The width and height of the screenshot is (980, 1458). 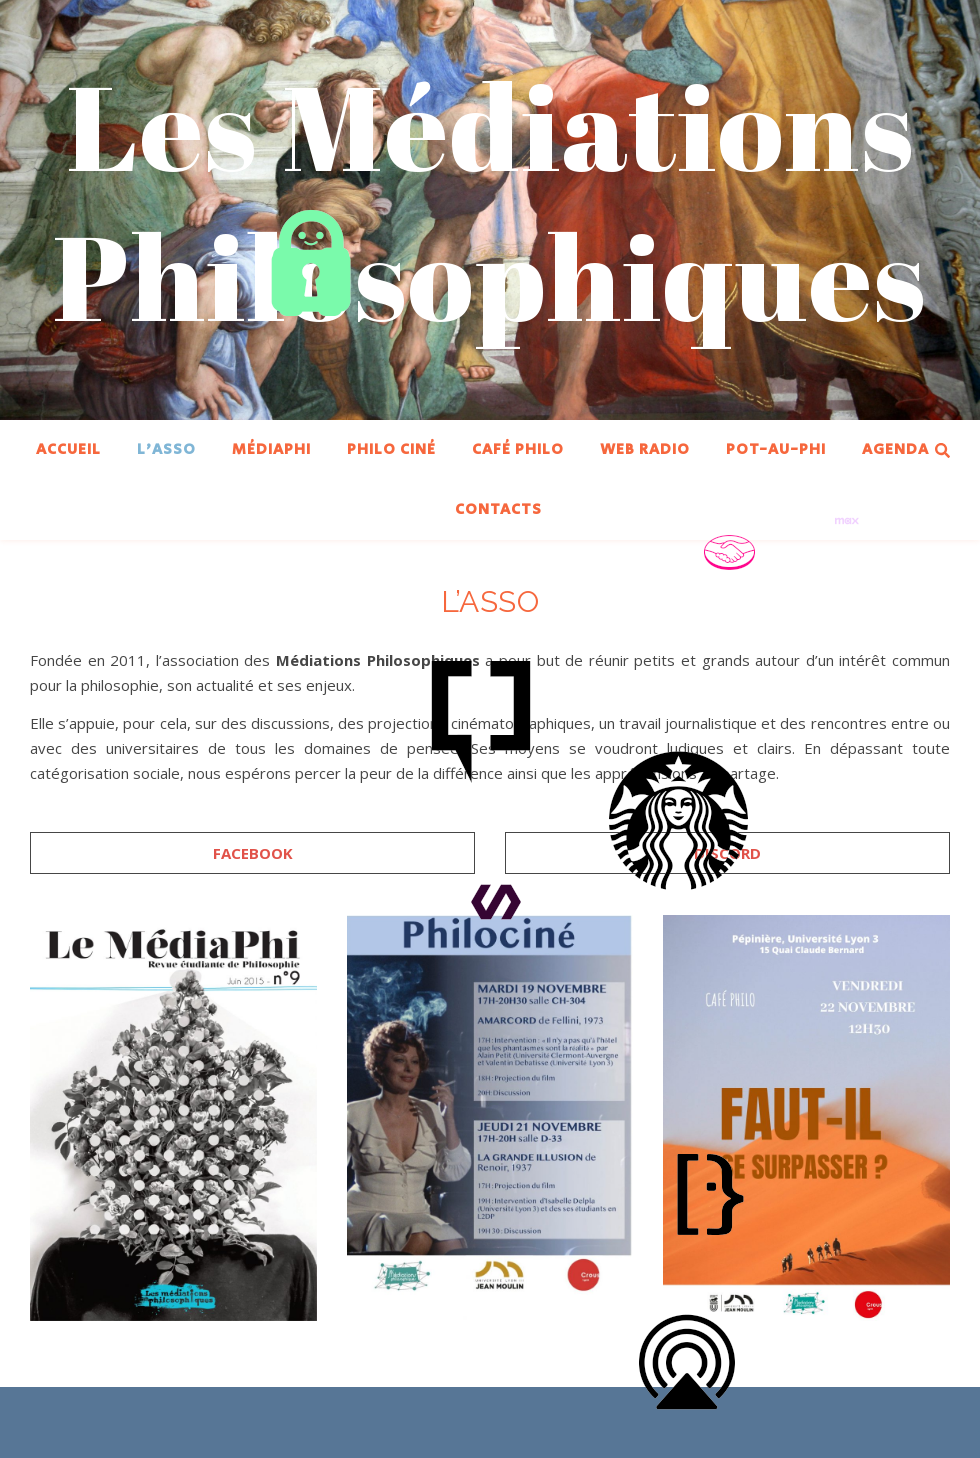 I want to click on stream audio to airplay-compatible devices, so click(x=687, y=1362).